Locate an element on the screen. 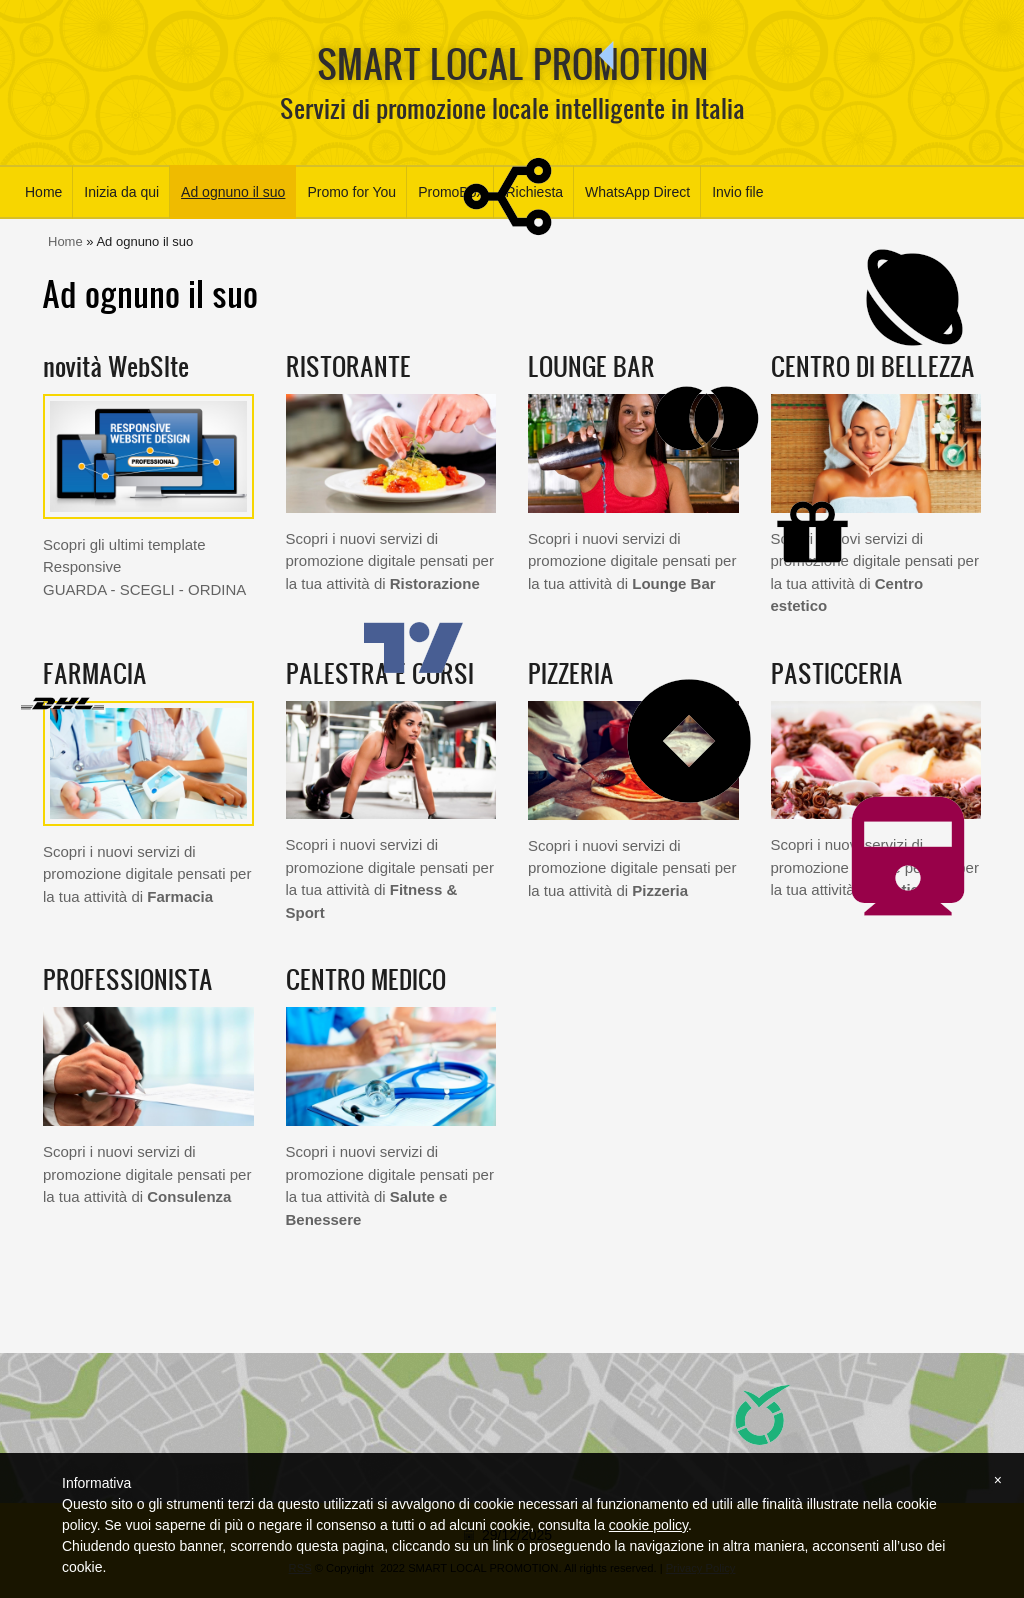  DHL shipping and logistics services is located at coordinates (62, 703).